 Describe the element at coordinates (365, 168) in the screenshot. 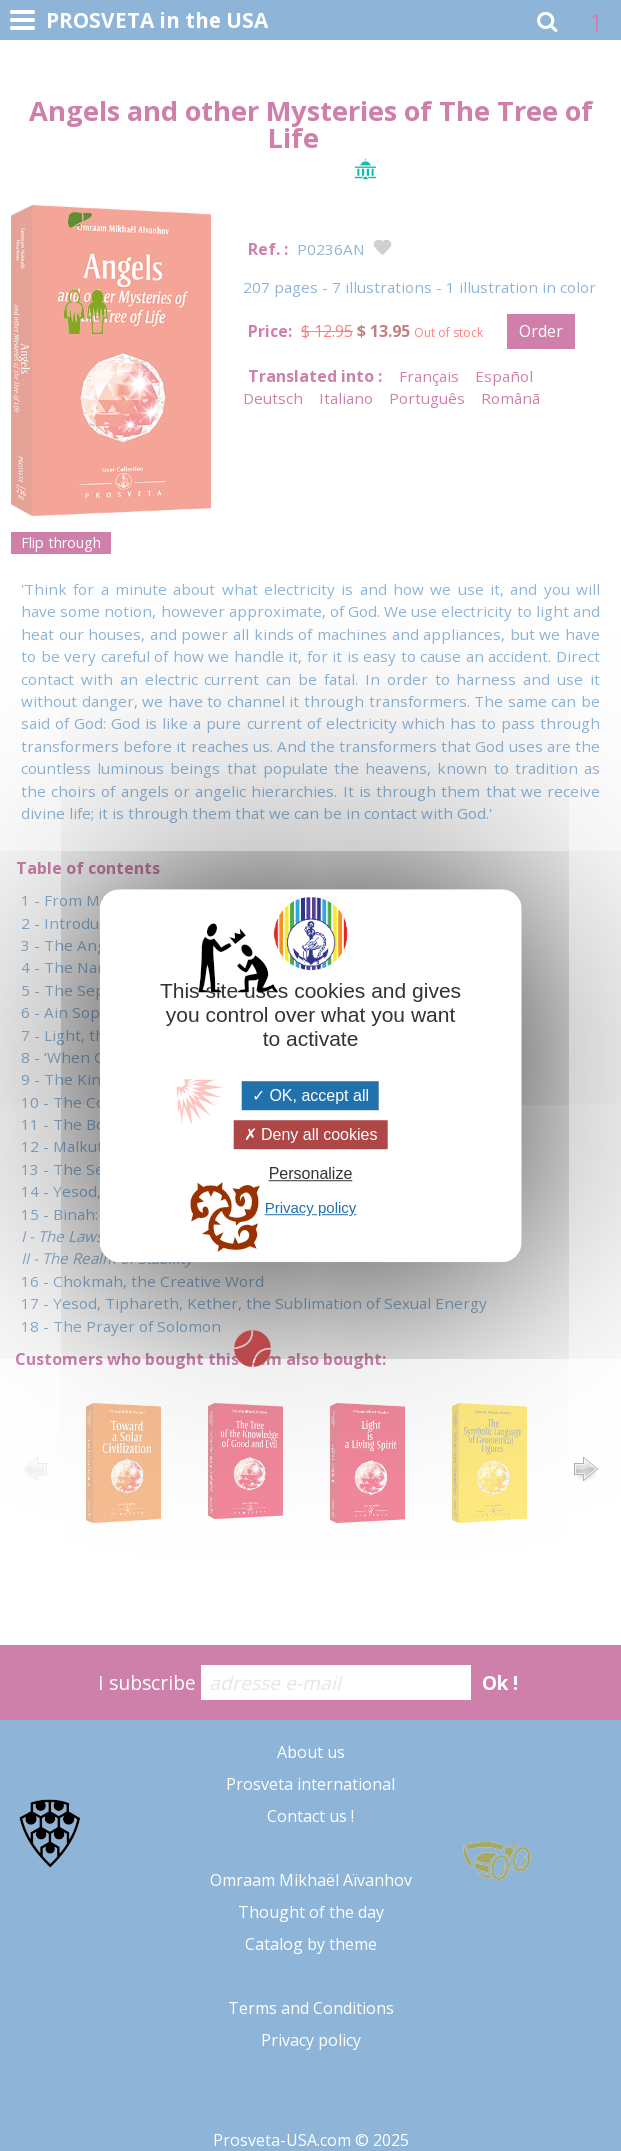

I see `access government or civic services` at that location.